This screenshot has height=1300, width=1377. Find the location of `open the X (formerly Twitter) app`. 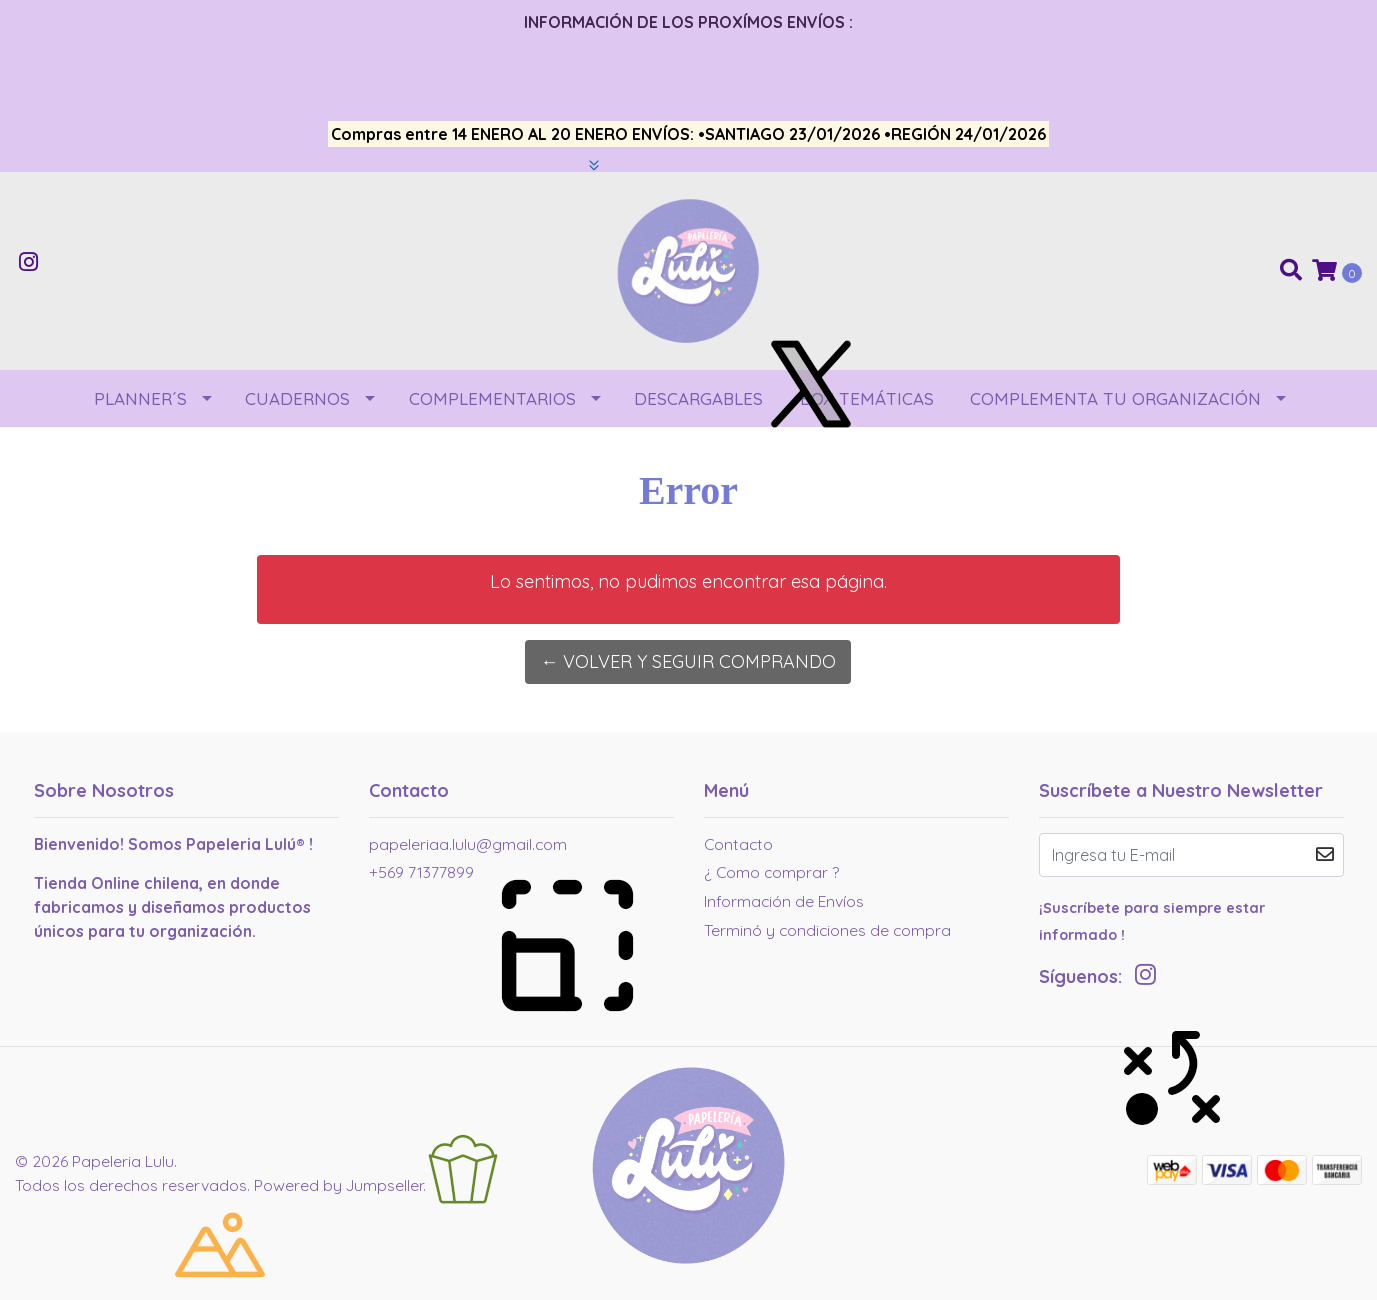

open the X (formerly Twitter) app is located at coordinates (811, 384).